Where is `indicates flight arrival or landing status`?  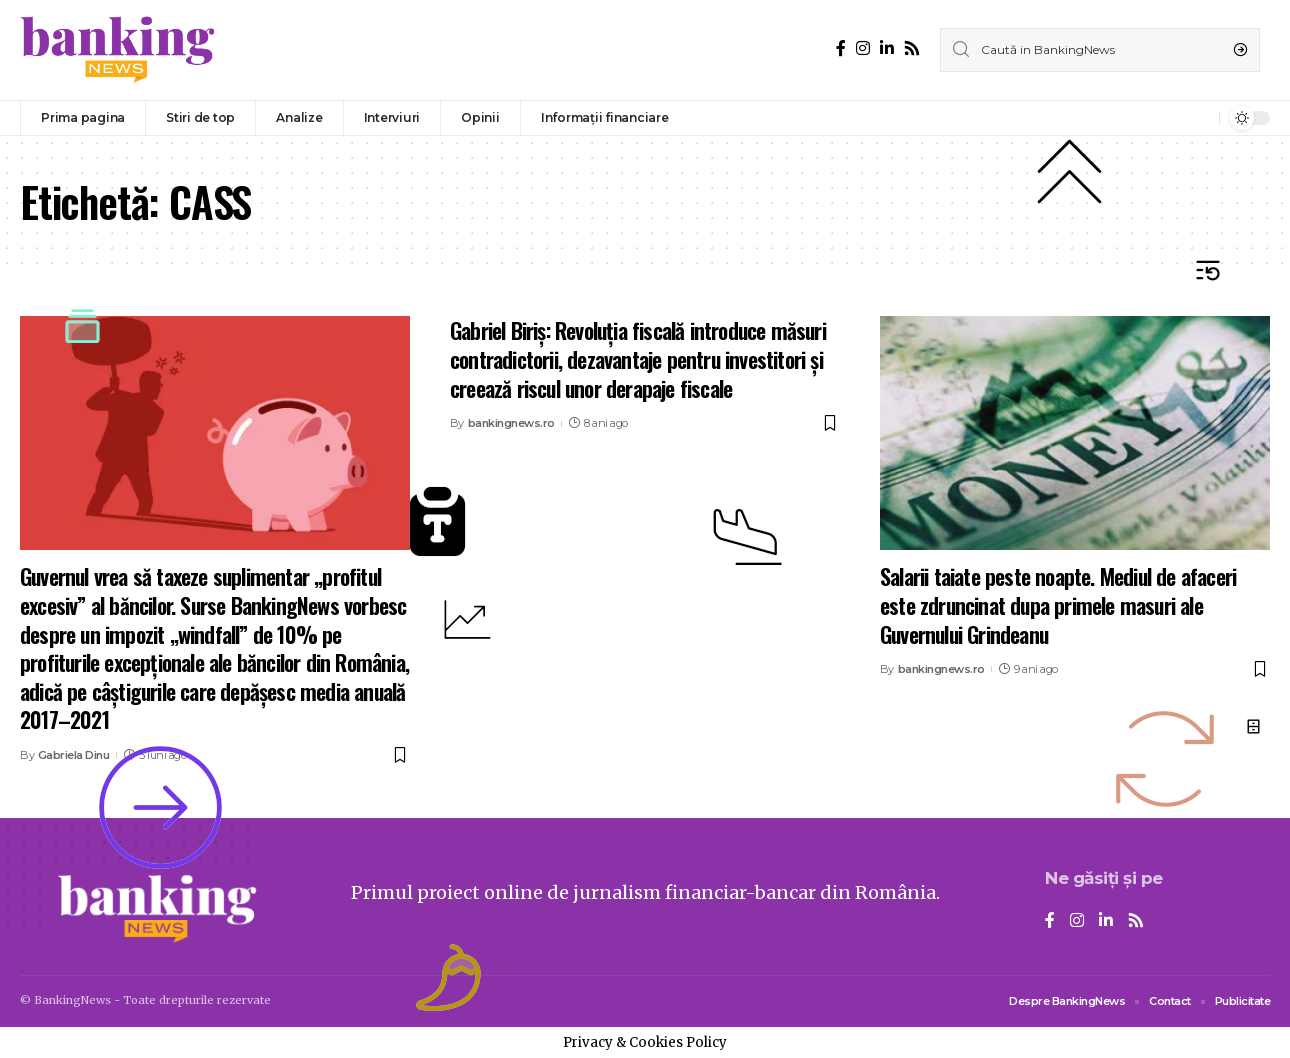 indicates flight arrival or landing status is located at coordinates (744, 537).